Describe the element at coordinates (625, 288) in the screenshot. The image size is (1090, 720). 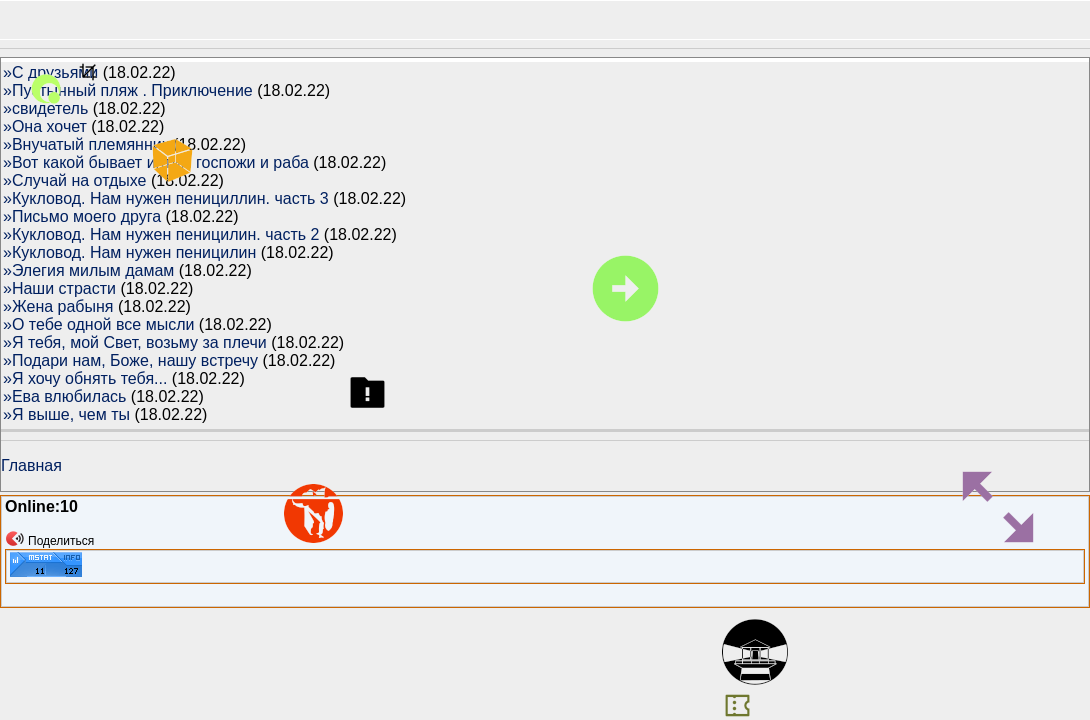
I see `proceed to the next step` at that location.